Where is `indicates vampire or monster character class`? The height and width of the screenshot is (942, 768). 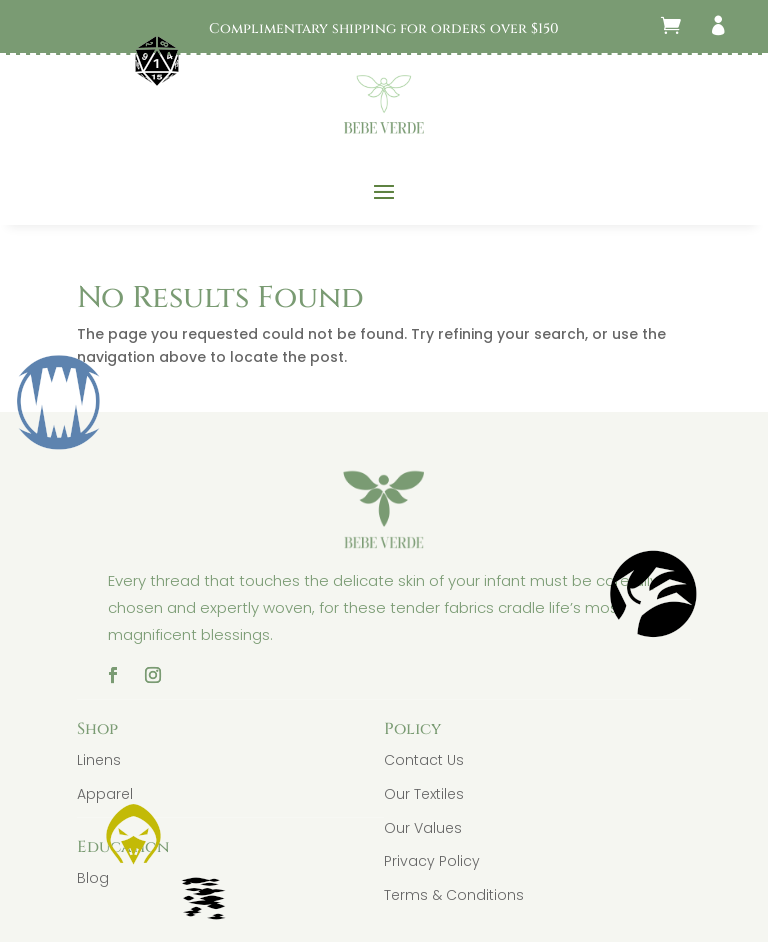 indicates vampire or monster character class is located at coordinates (57, 402).